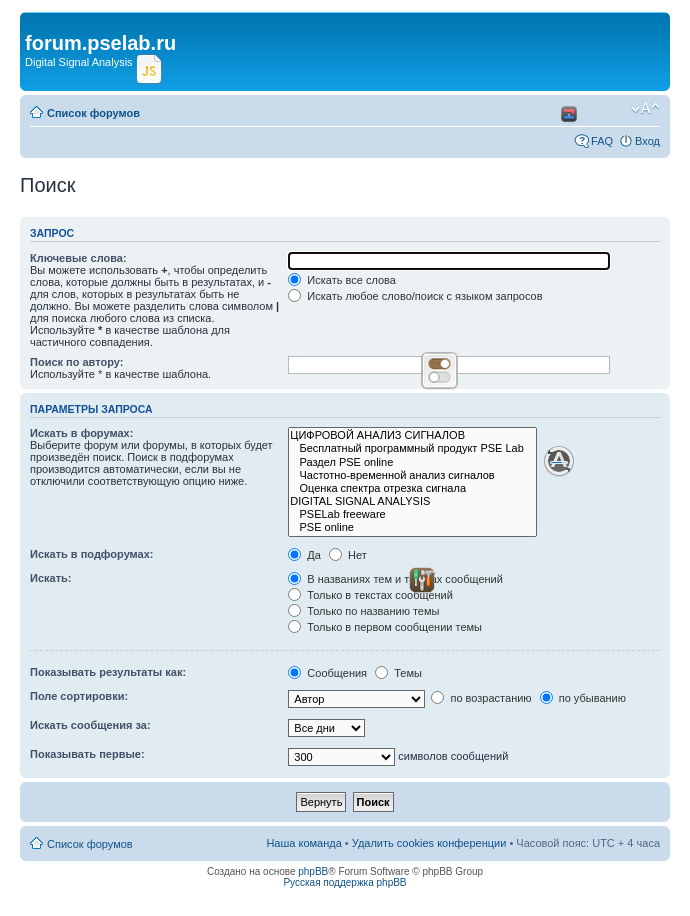 Image resolution: width=690 pixels, height=916 pixels. Describe the element at coordinates (559, 461) in the screenshot. I see `check for available software updates` at that location.